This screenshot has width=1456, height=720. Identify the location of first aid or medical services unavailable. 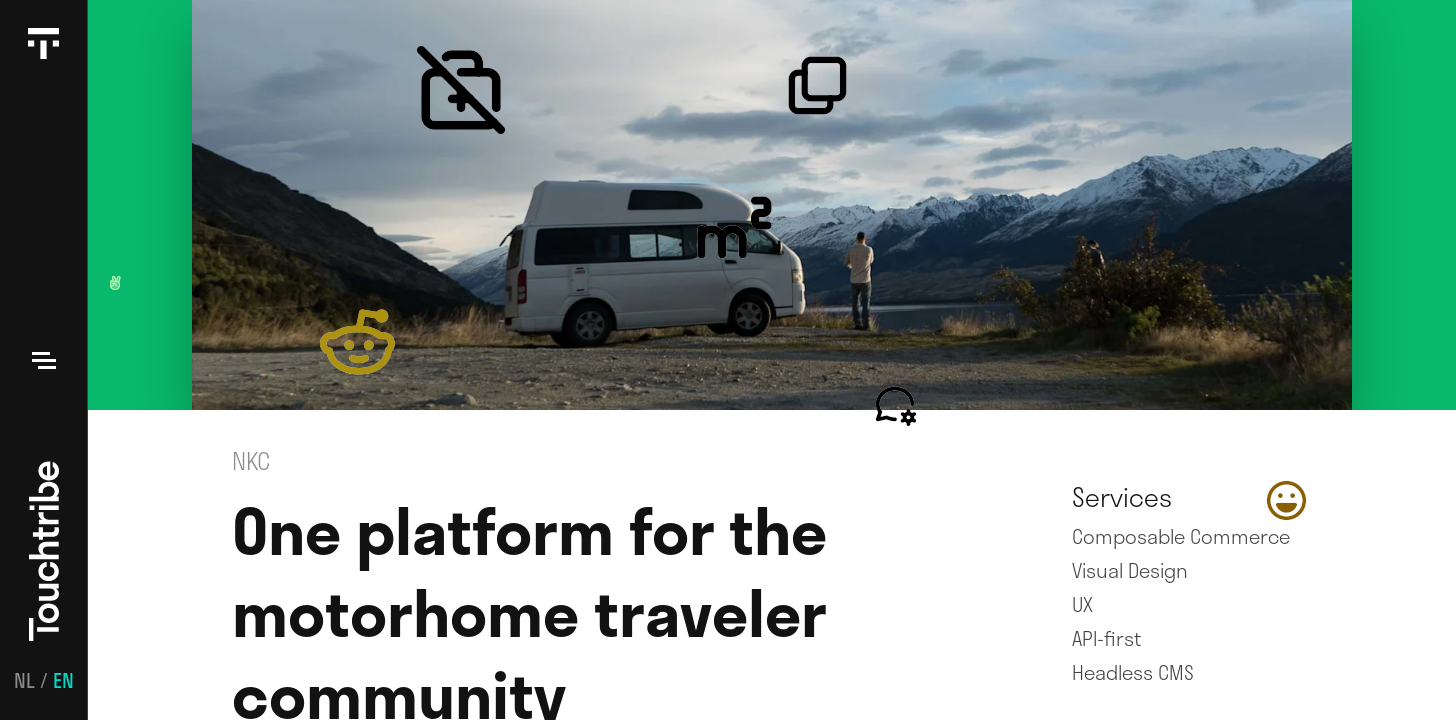
(461, 90).